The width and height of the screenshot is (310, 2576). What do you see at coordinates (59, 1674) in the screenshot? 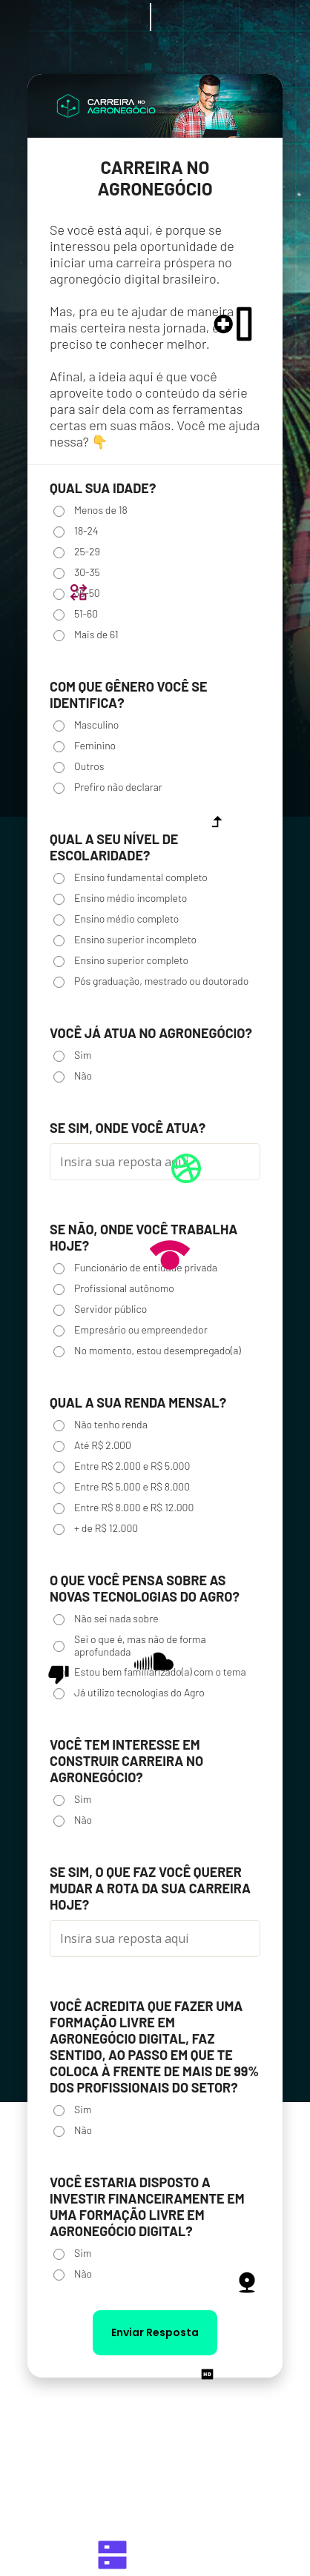
I see `dislike or downvote content` at bounding box center [59, 1674].